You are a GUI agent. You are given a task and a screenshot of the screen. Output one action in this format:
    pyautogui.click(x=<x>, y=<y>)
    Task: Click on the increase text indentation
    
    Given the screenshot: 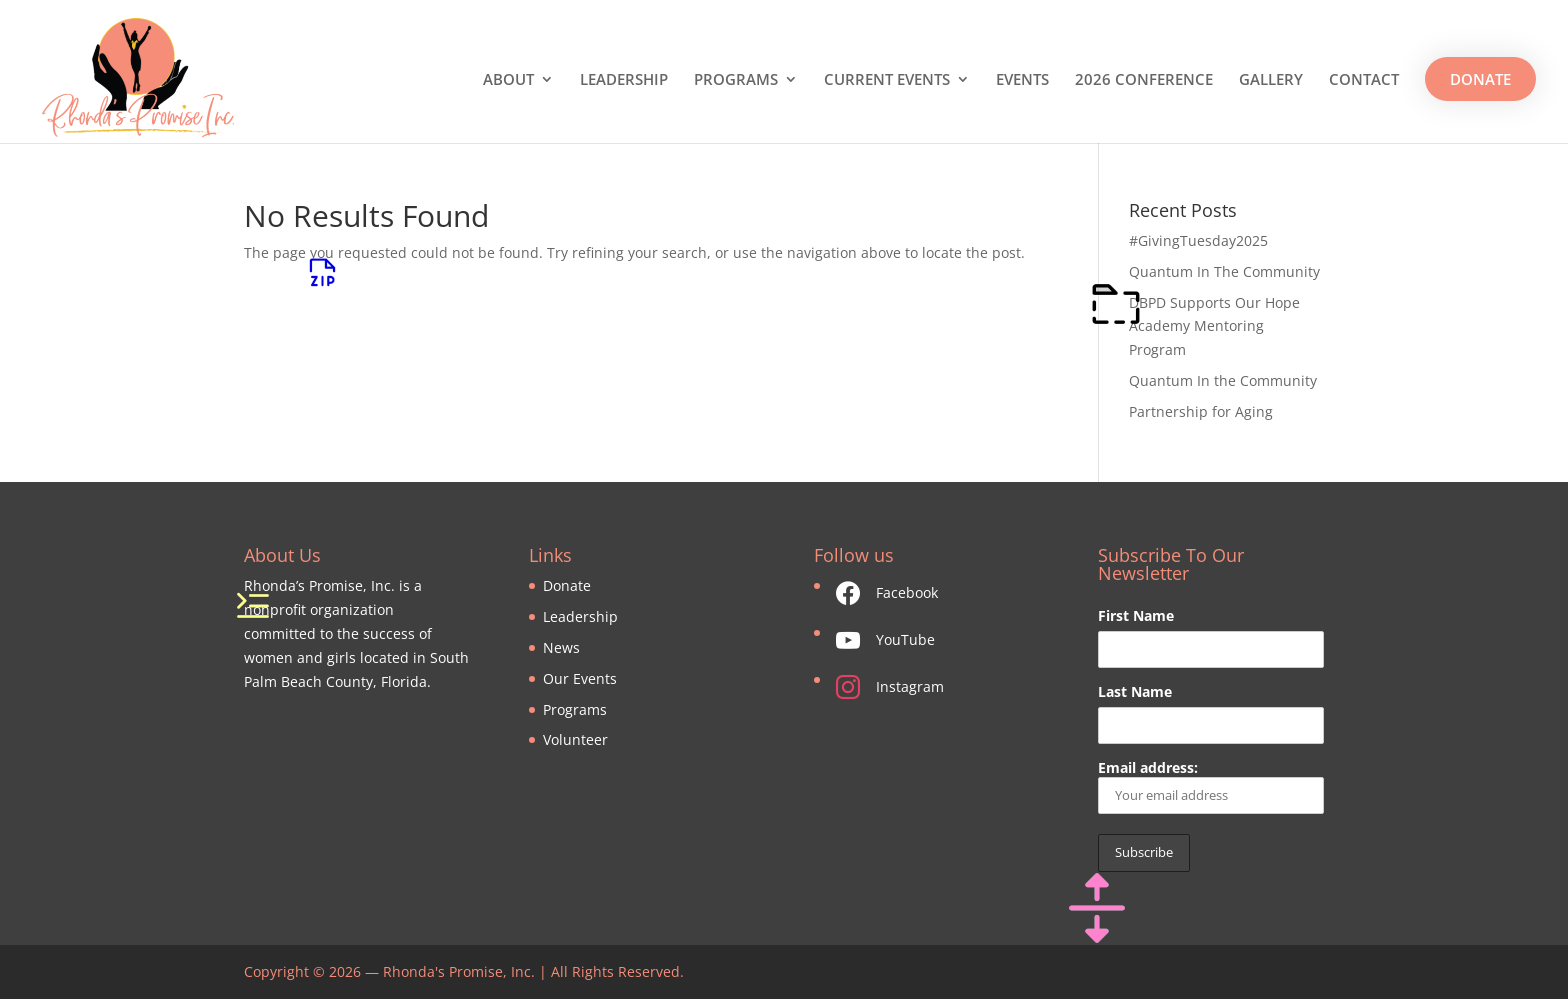 What is the action you would take?
    pyautogui.click(x=253, y=606)
    